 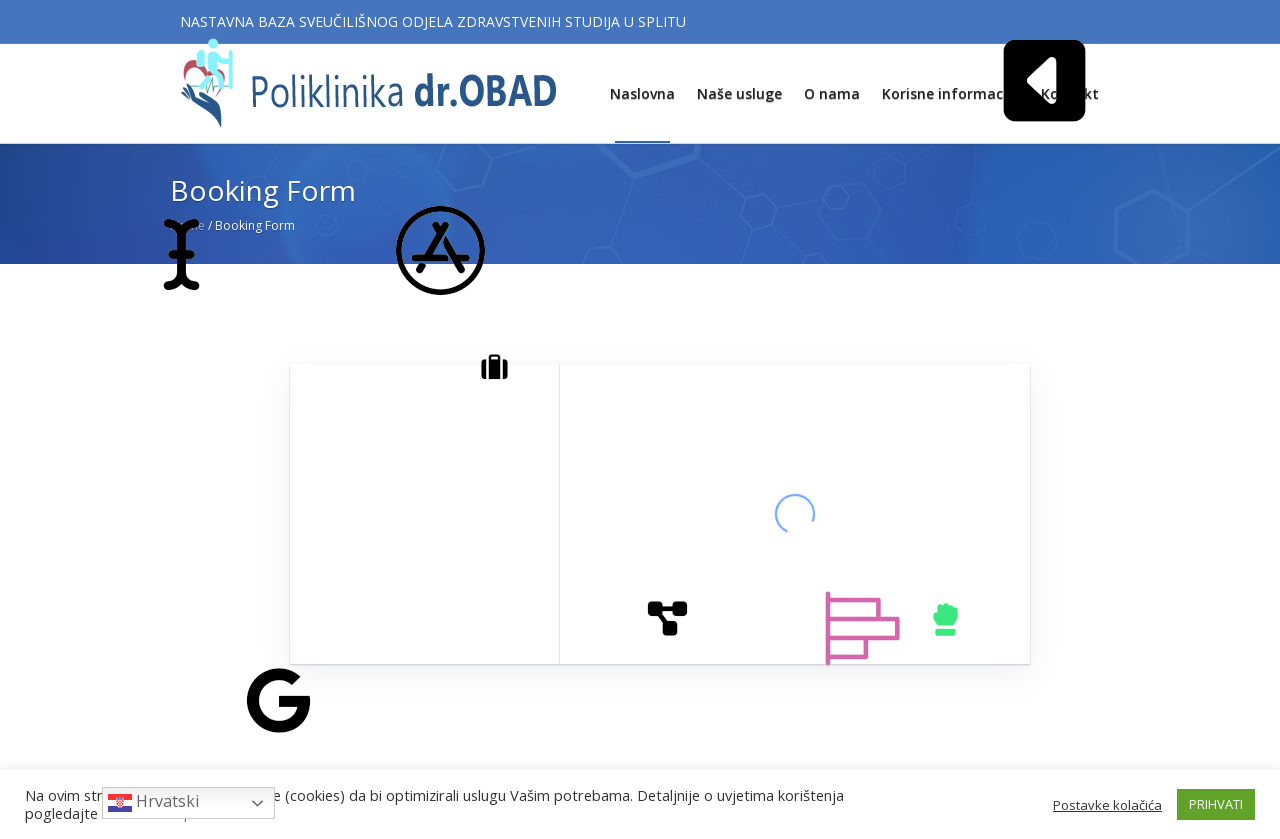 I want to click on text input field is active, so click(x=181, y=254).